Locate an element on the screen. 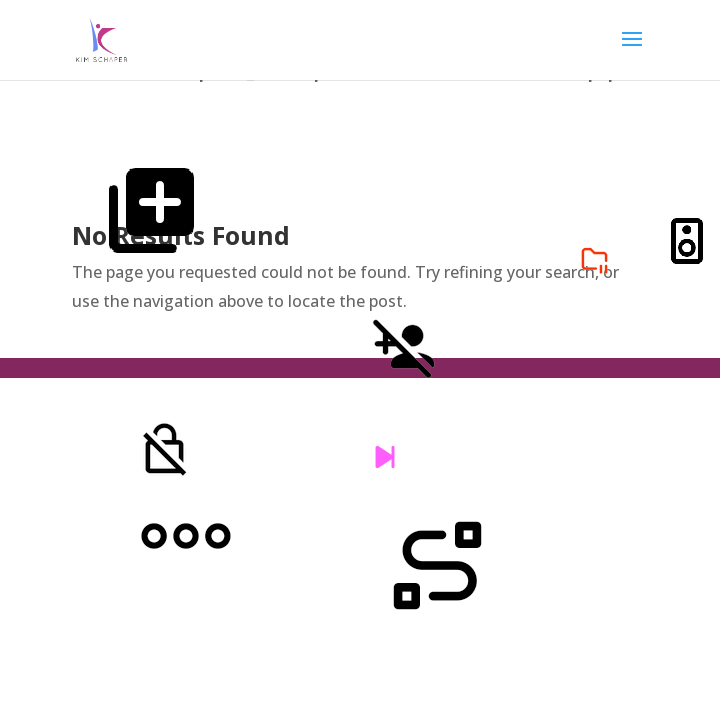  indicates adding contacts is disabled is located at coordinates (404, 346).